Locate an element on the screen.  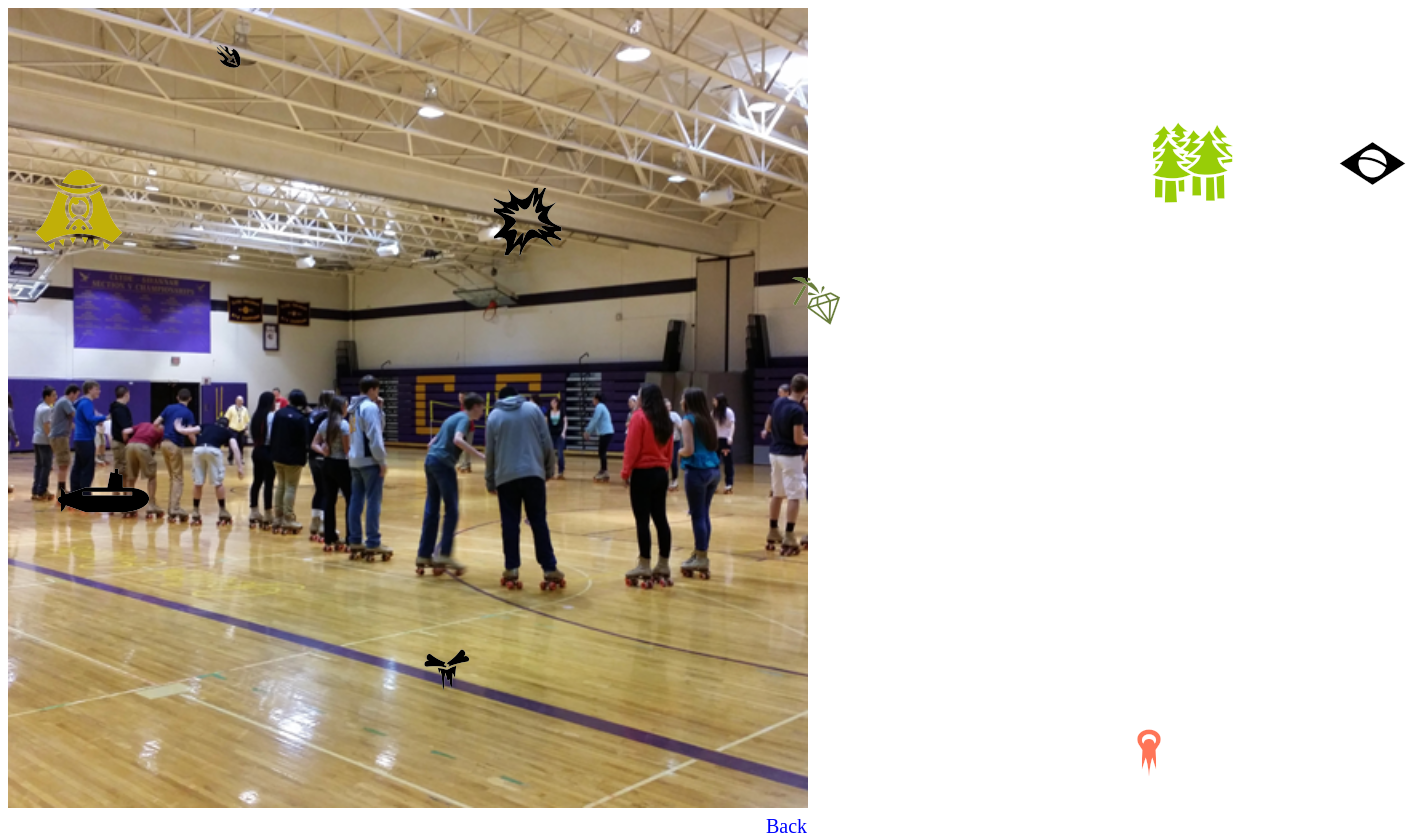
activate a life-drain or vampiric ability is located at coordinates (447, 670).